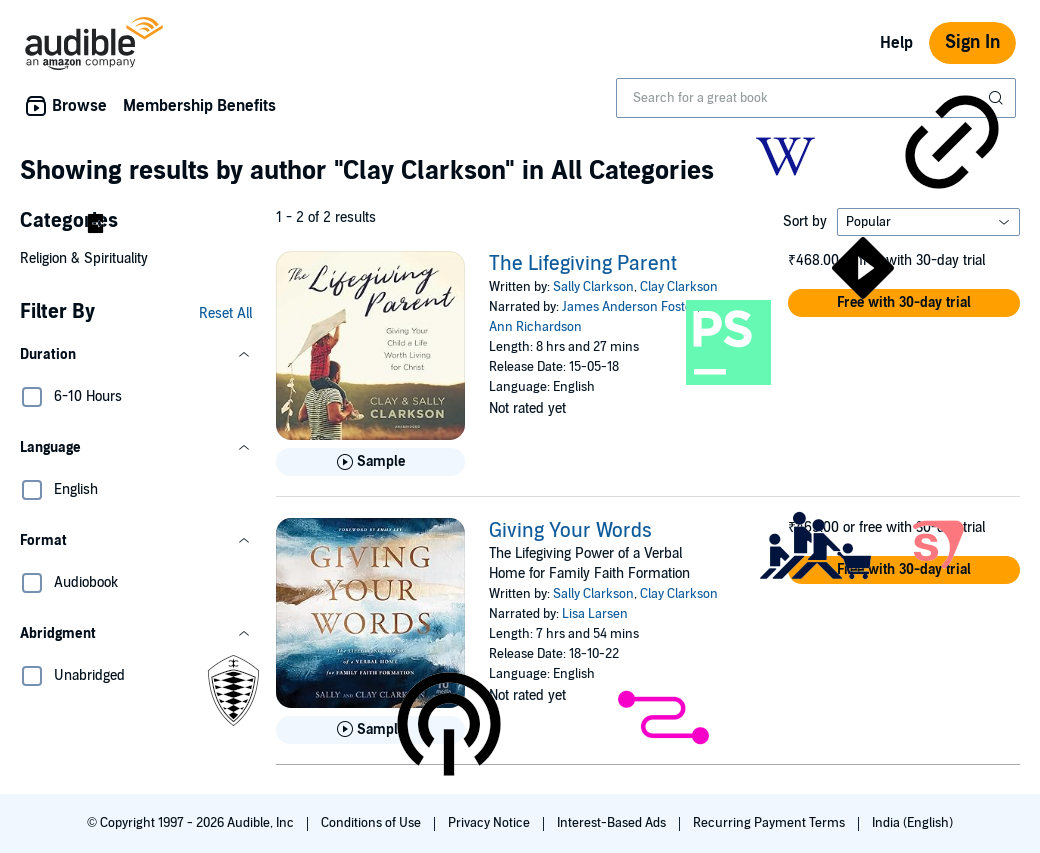  Describe the element at coordinates (233, 690) in the screenshot. I see `visit the Koenigsegg website or app` at that location.